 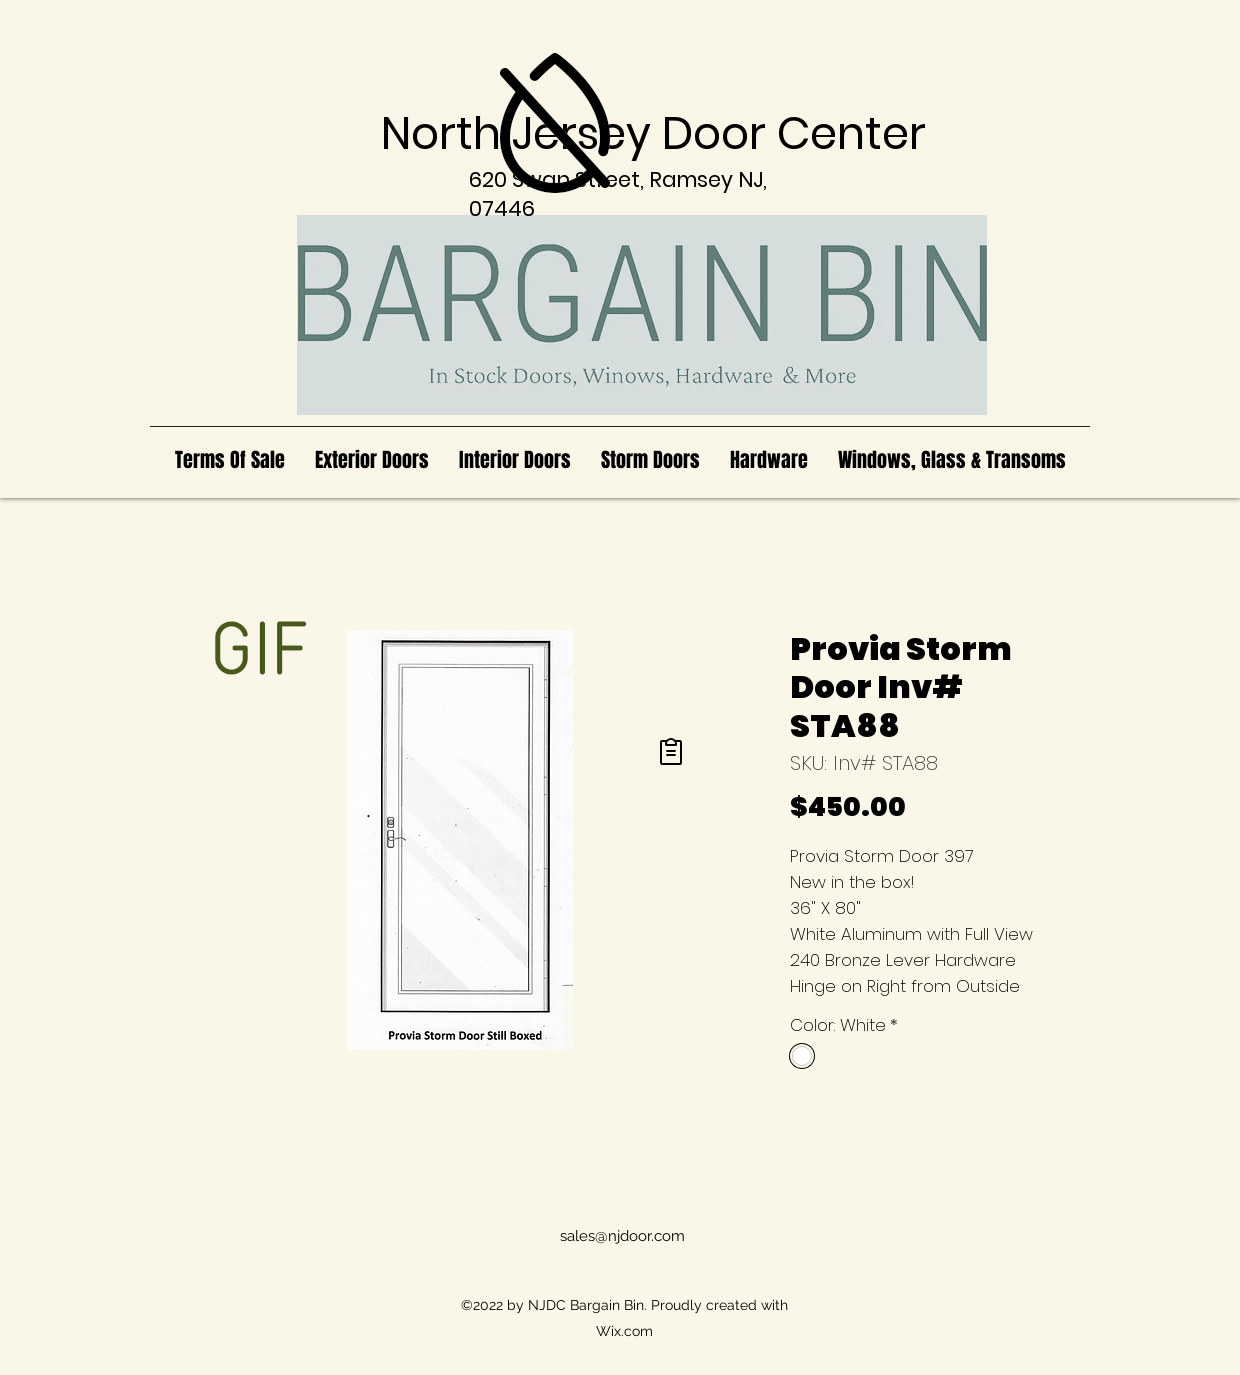 What do you see at coordinates (259, 648) in the screenshot?
I see `insert a gif into your message` at bounding box center [259, 648].